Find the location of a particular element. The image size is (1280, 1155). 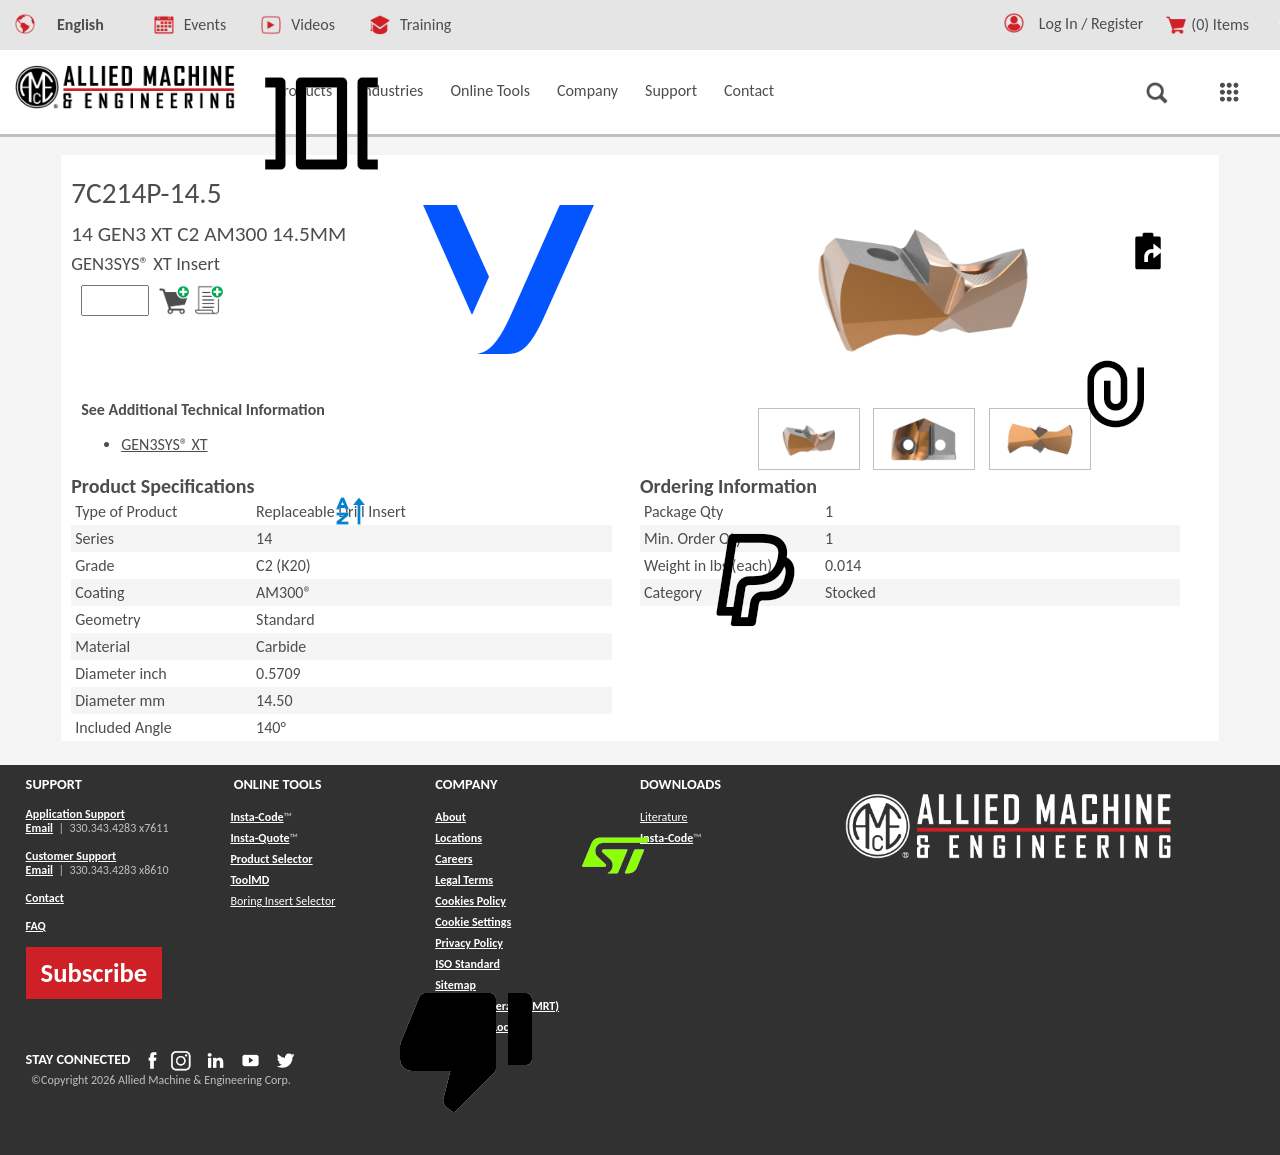

STMicroelectronics company logo is located at coordinates (615, 855).